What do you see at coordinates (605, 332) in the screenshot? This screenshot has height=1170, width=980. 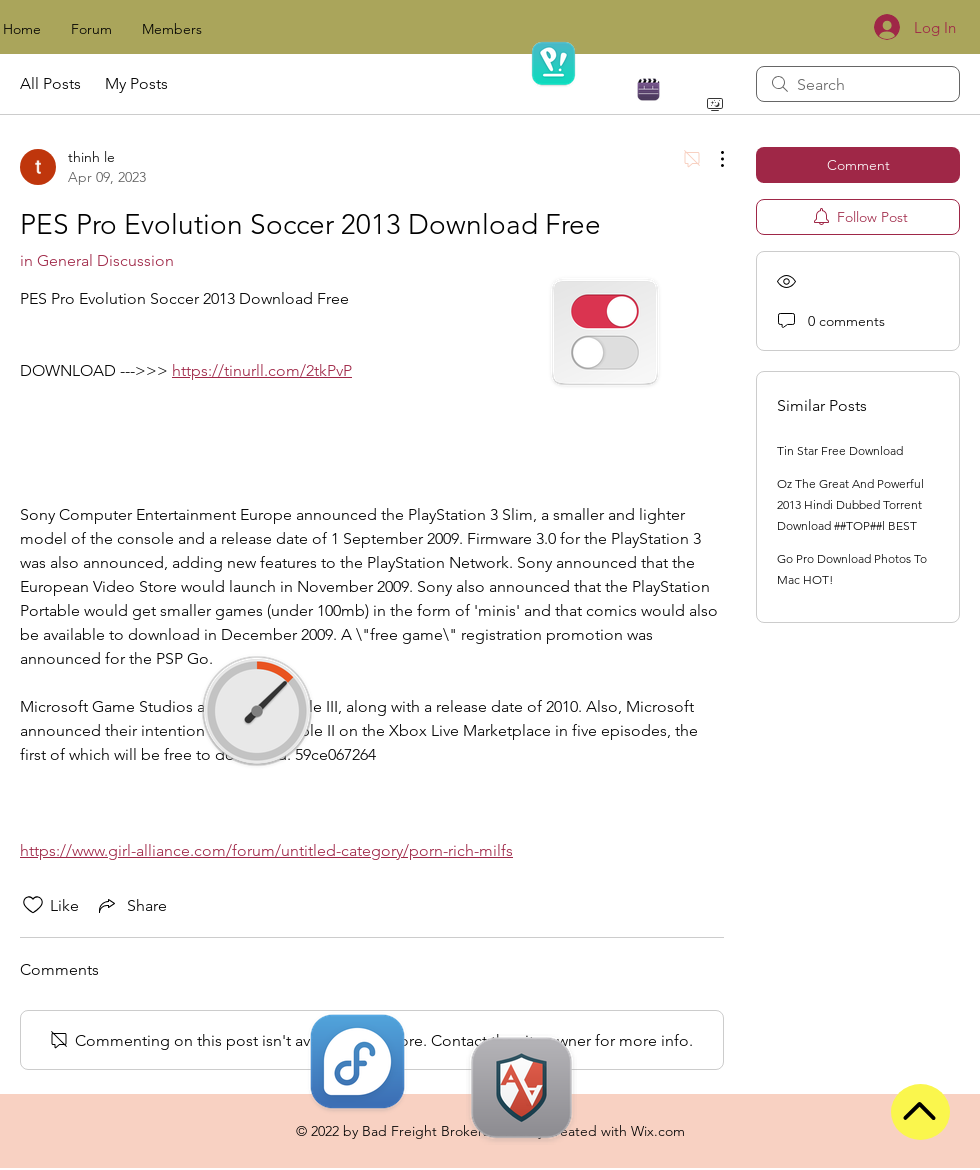 I see `open system settings or preferences` at bounding box center [605, 332].